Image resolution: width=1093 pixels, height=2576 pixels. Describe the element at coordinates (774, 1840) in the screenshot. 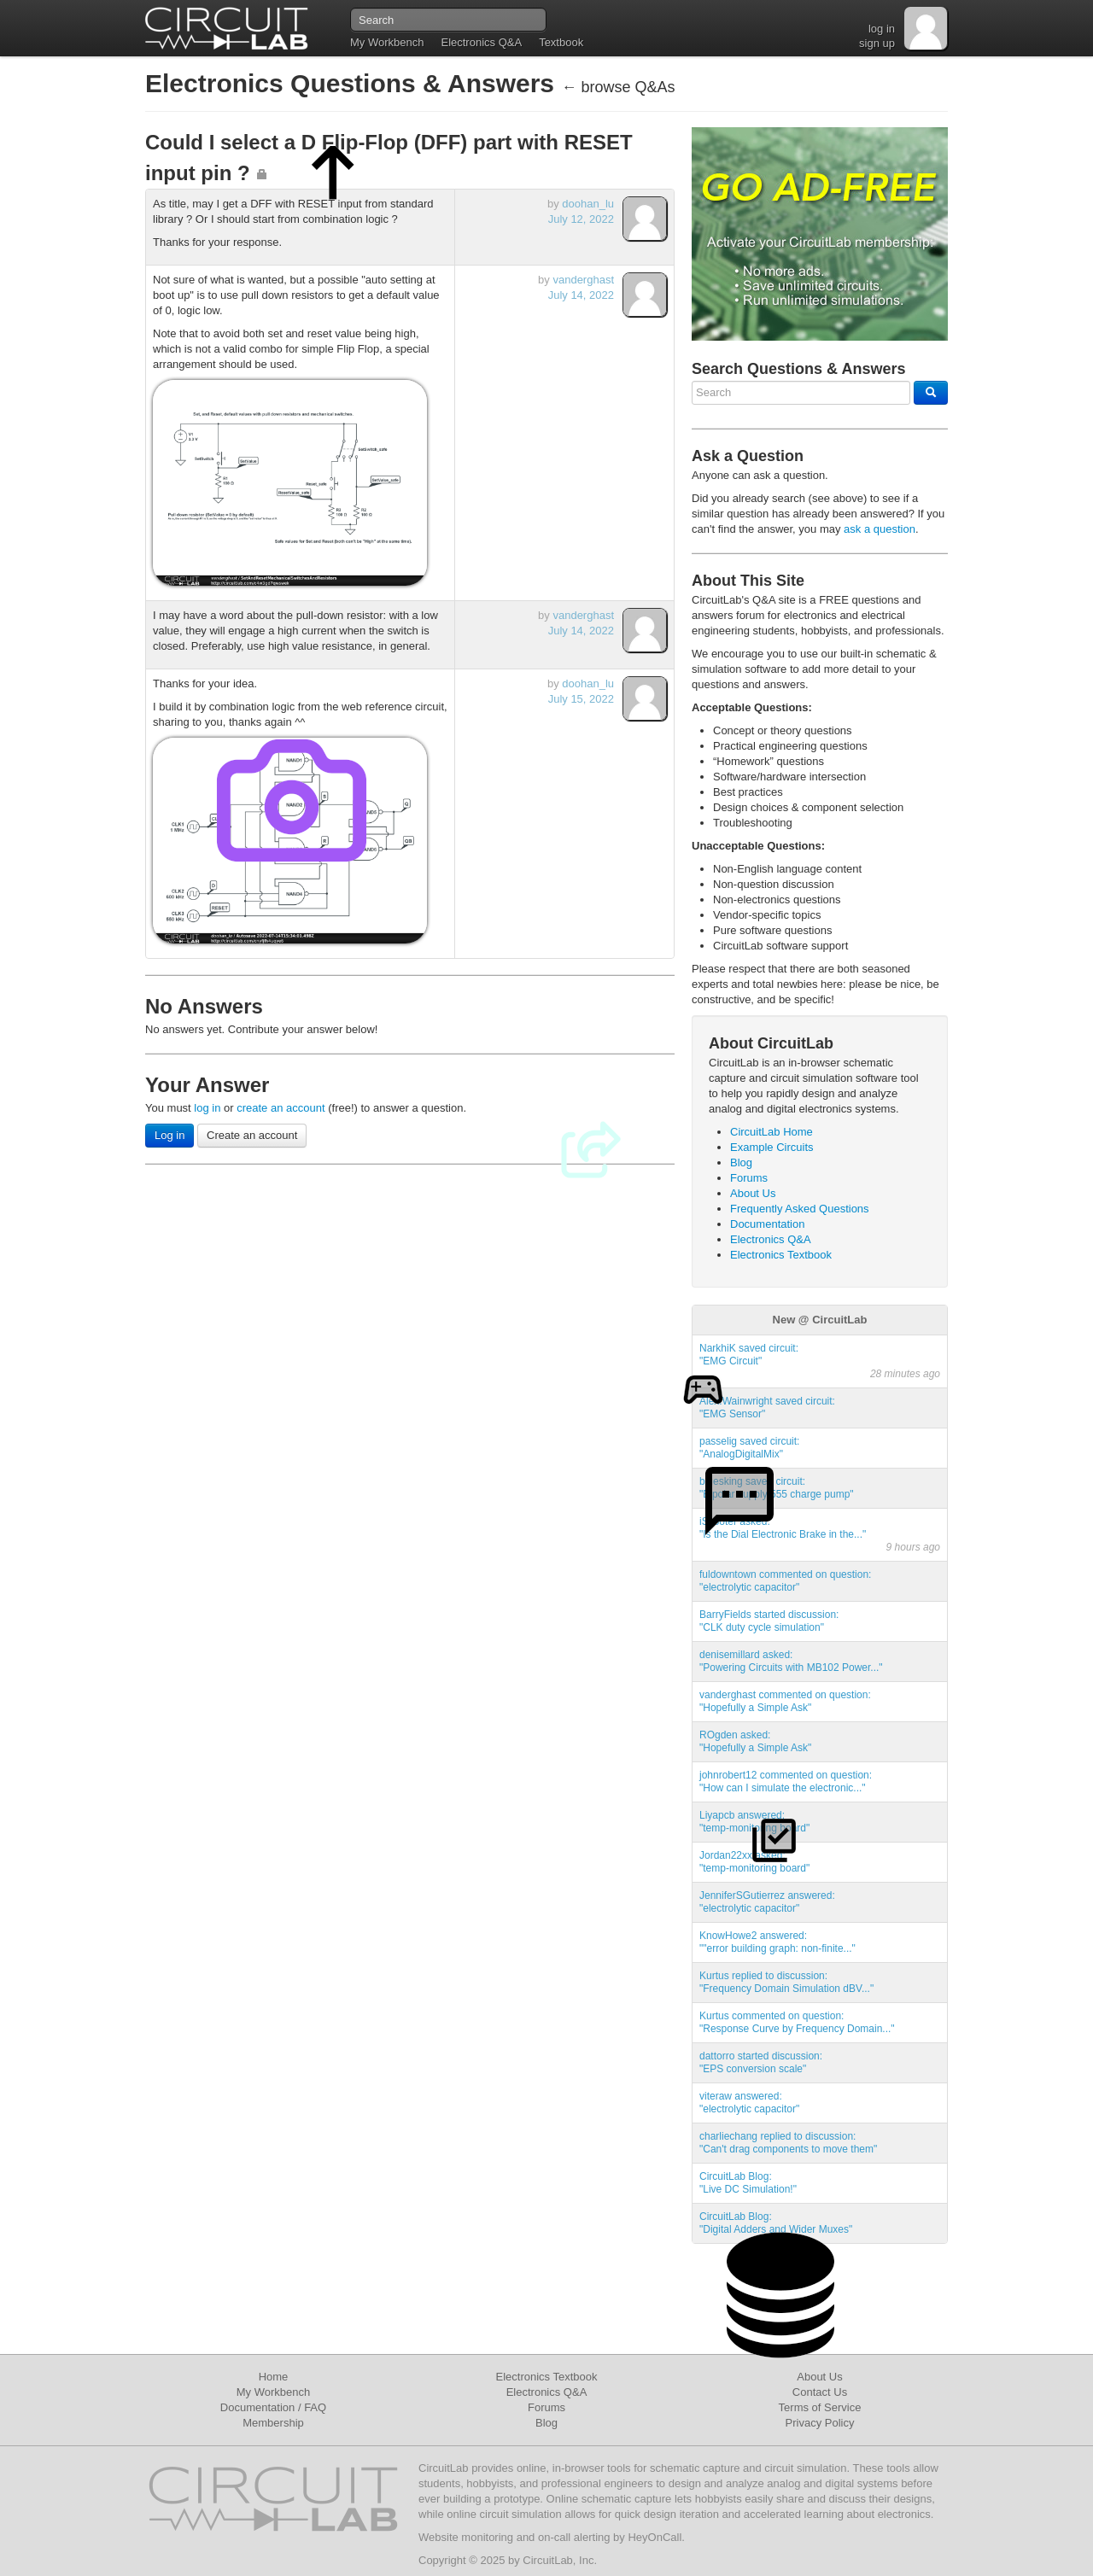

I see `item successfully added to library` at that location.